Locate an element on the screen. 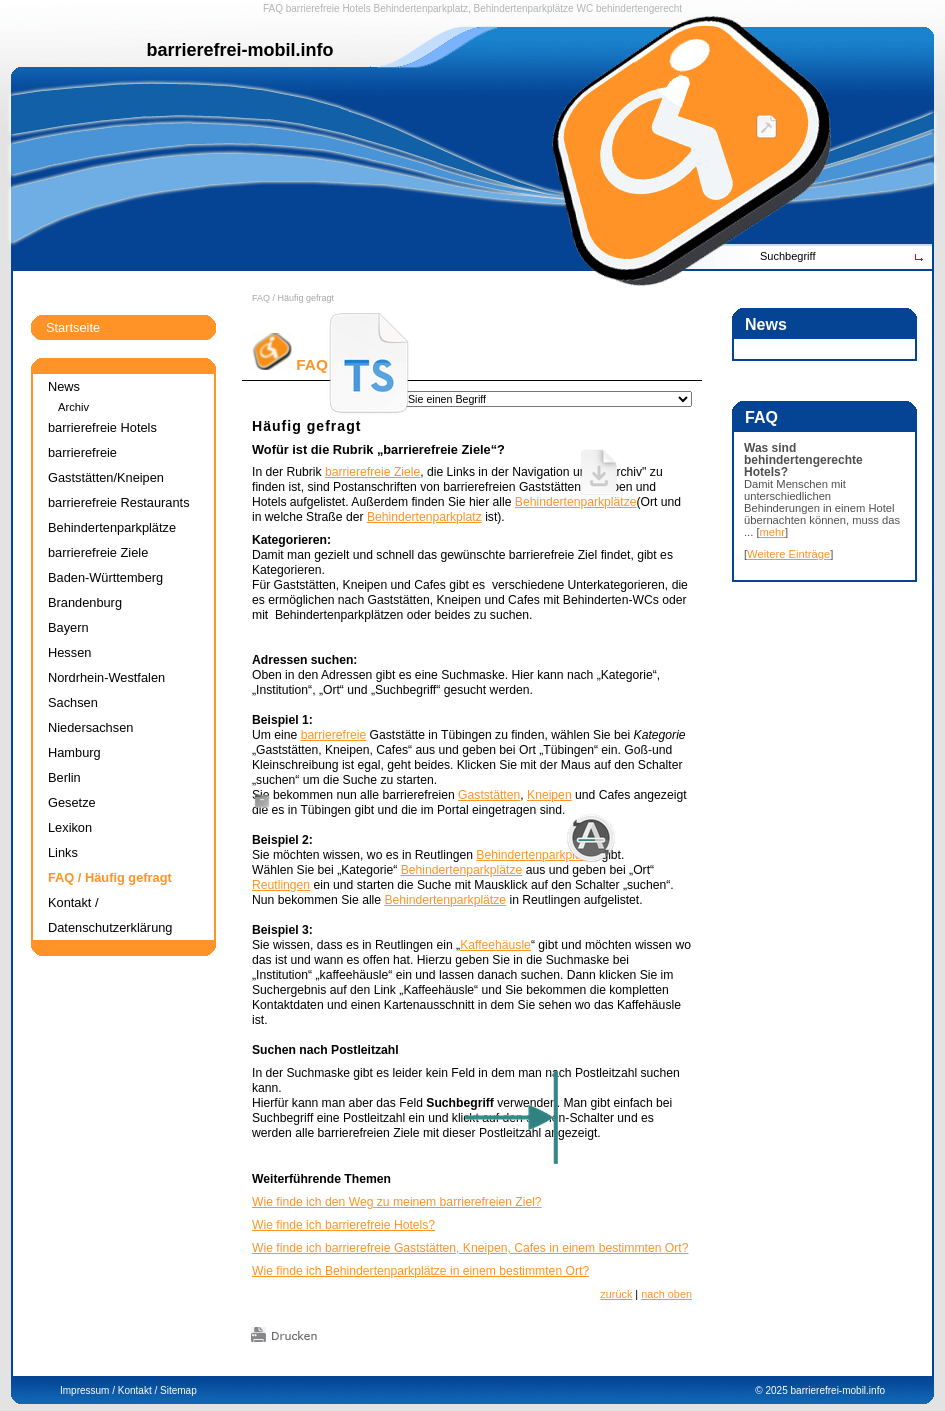 The height and width of the screenshot is (1411, 945). open the software updater application is located at coordinates (591, 838).